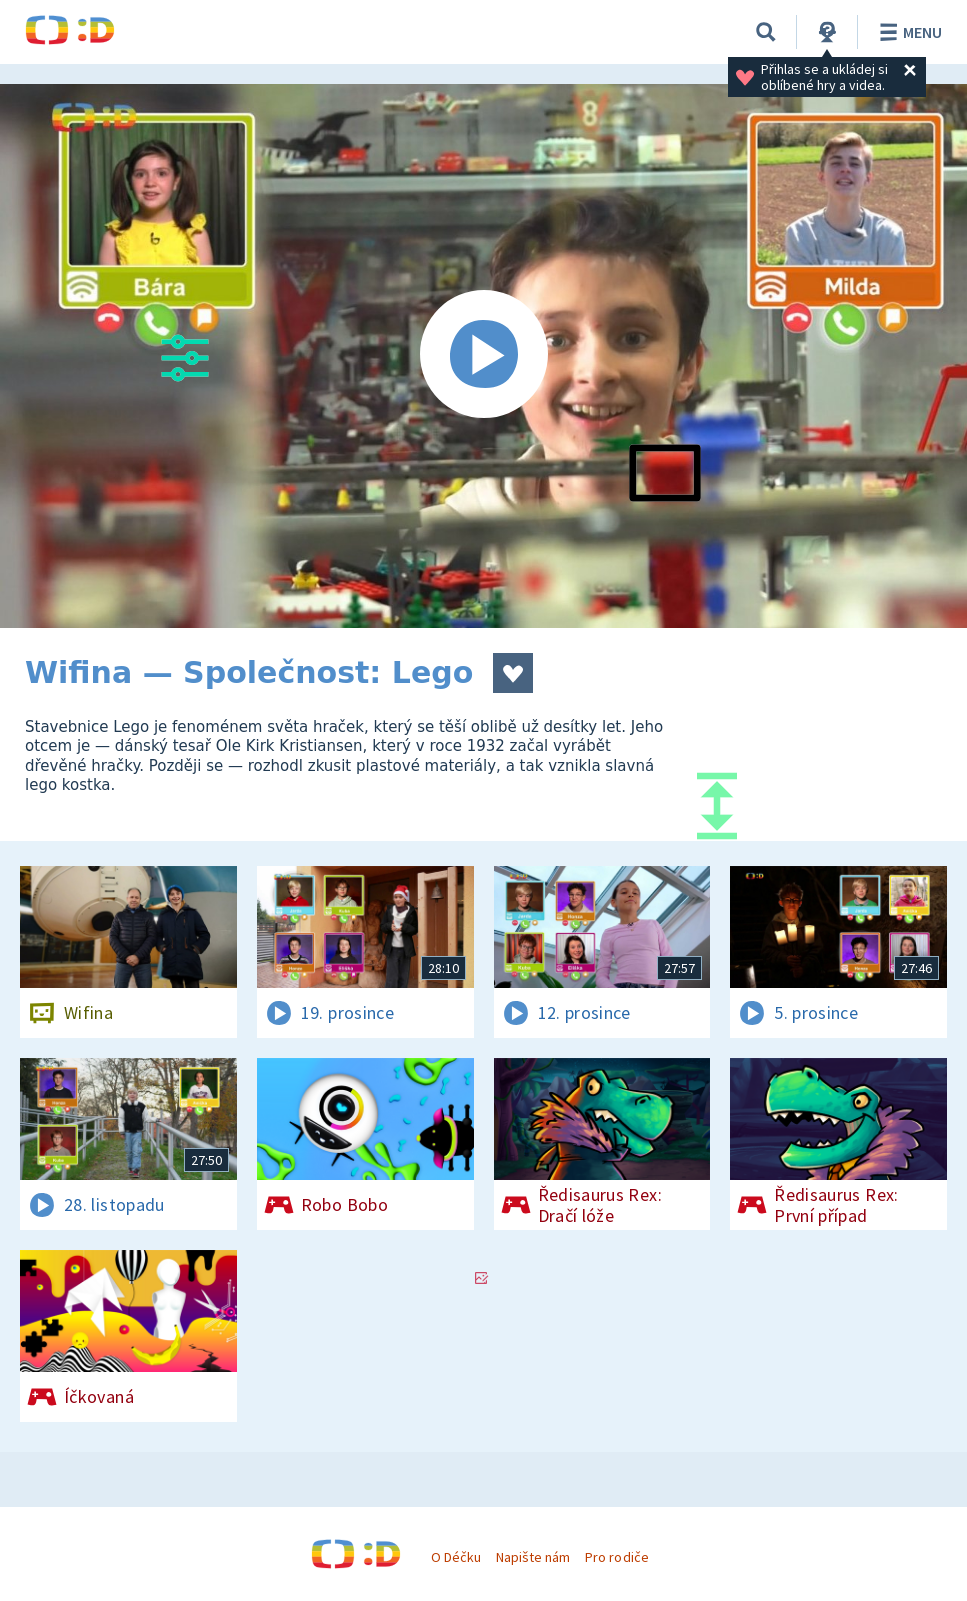 The height and width of the screenshot is (1601, 967). Describe the element at coordinates (185, 358) in the screenshot. I see `adjust audio or equalizer settings` at that location.